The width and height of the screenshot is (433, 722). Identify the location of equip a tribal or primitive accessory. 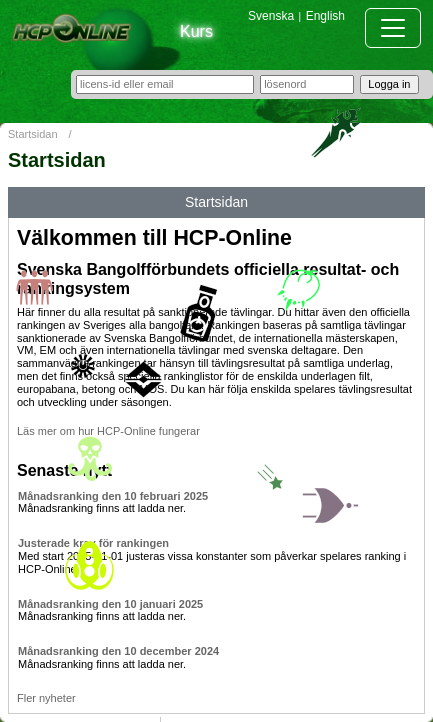
(298, 290).